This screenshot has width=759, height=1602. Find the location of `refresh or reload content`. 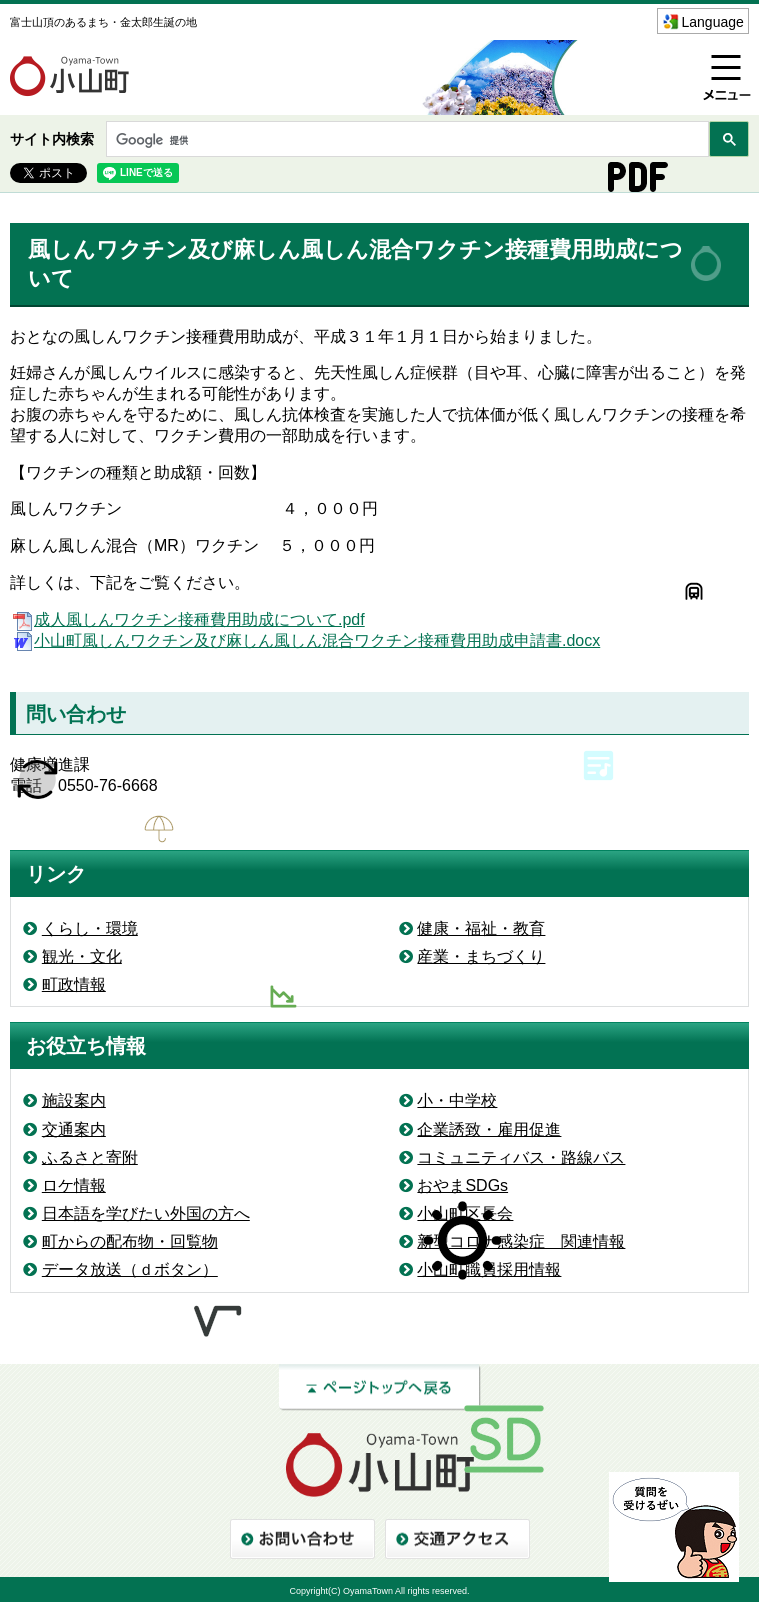

refresh or reload content is located at coordinates (37, 779).